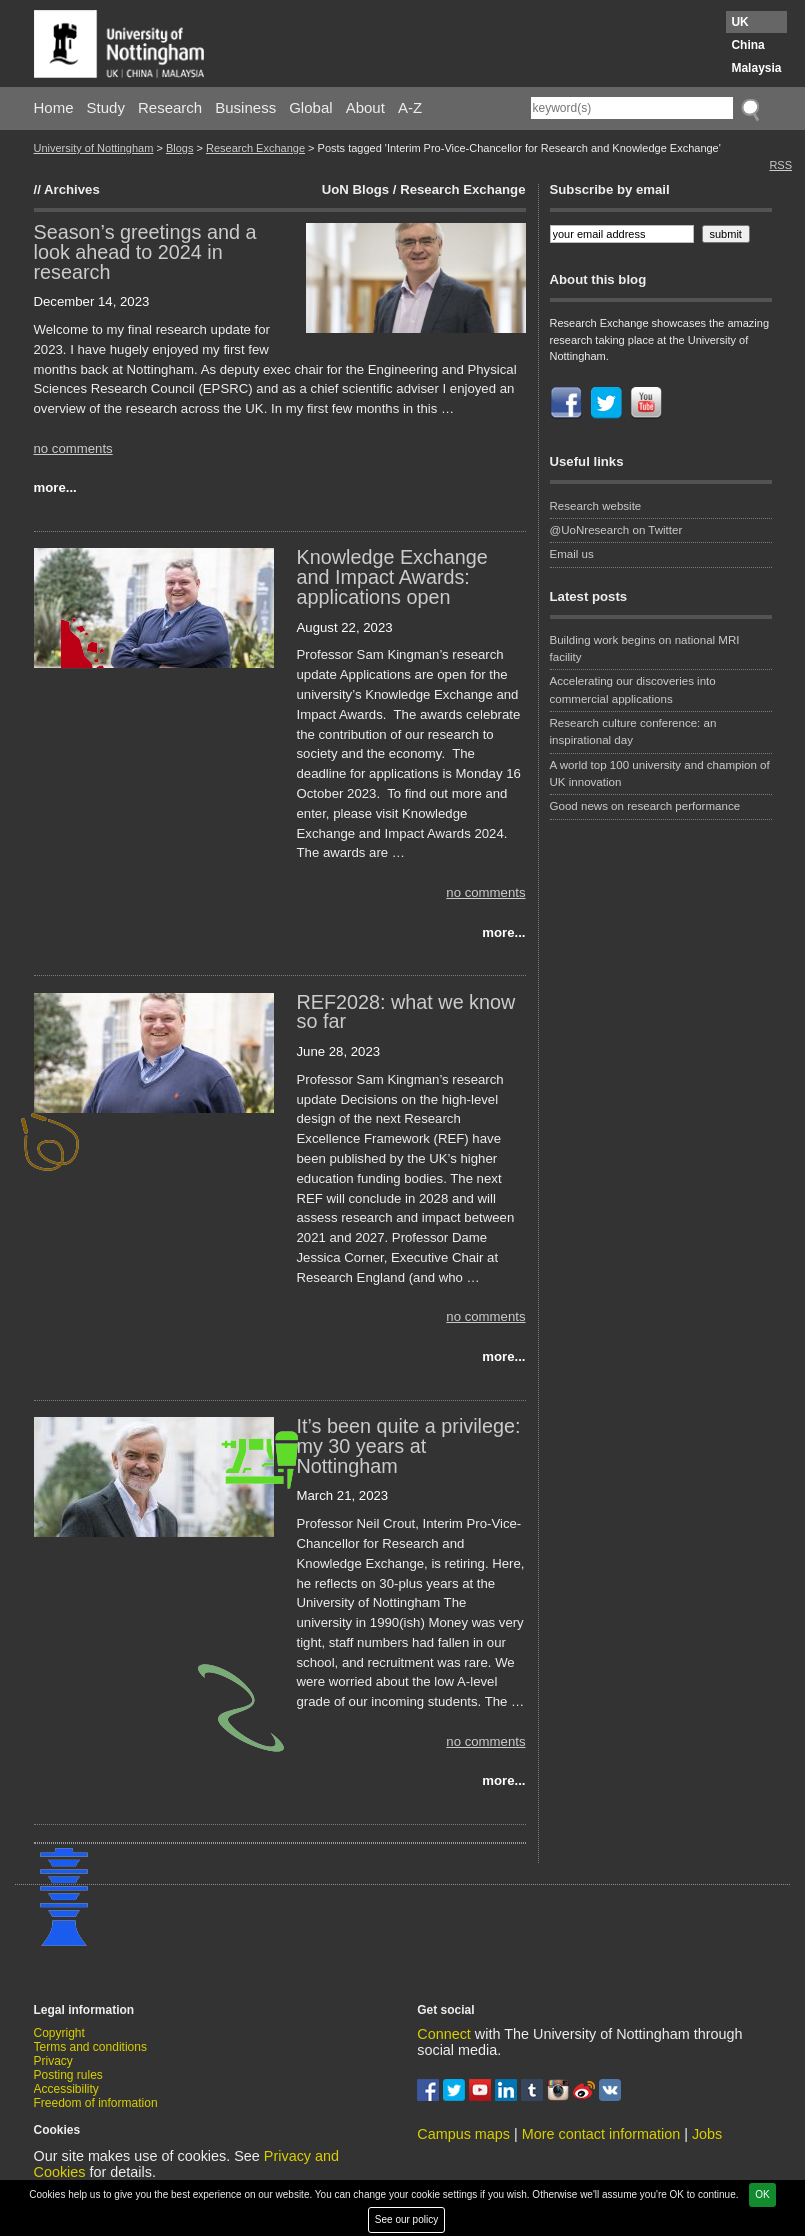 The height and width of the screenshot is (2236, 805). Describe the element at coordinates (241, 1709) in the screenshot. I see `indicates whip weapon or item in game inventory` at that location.